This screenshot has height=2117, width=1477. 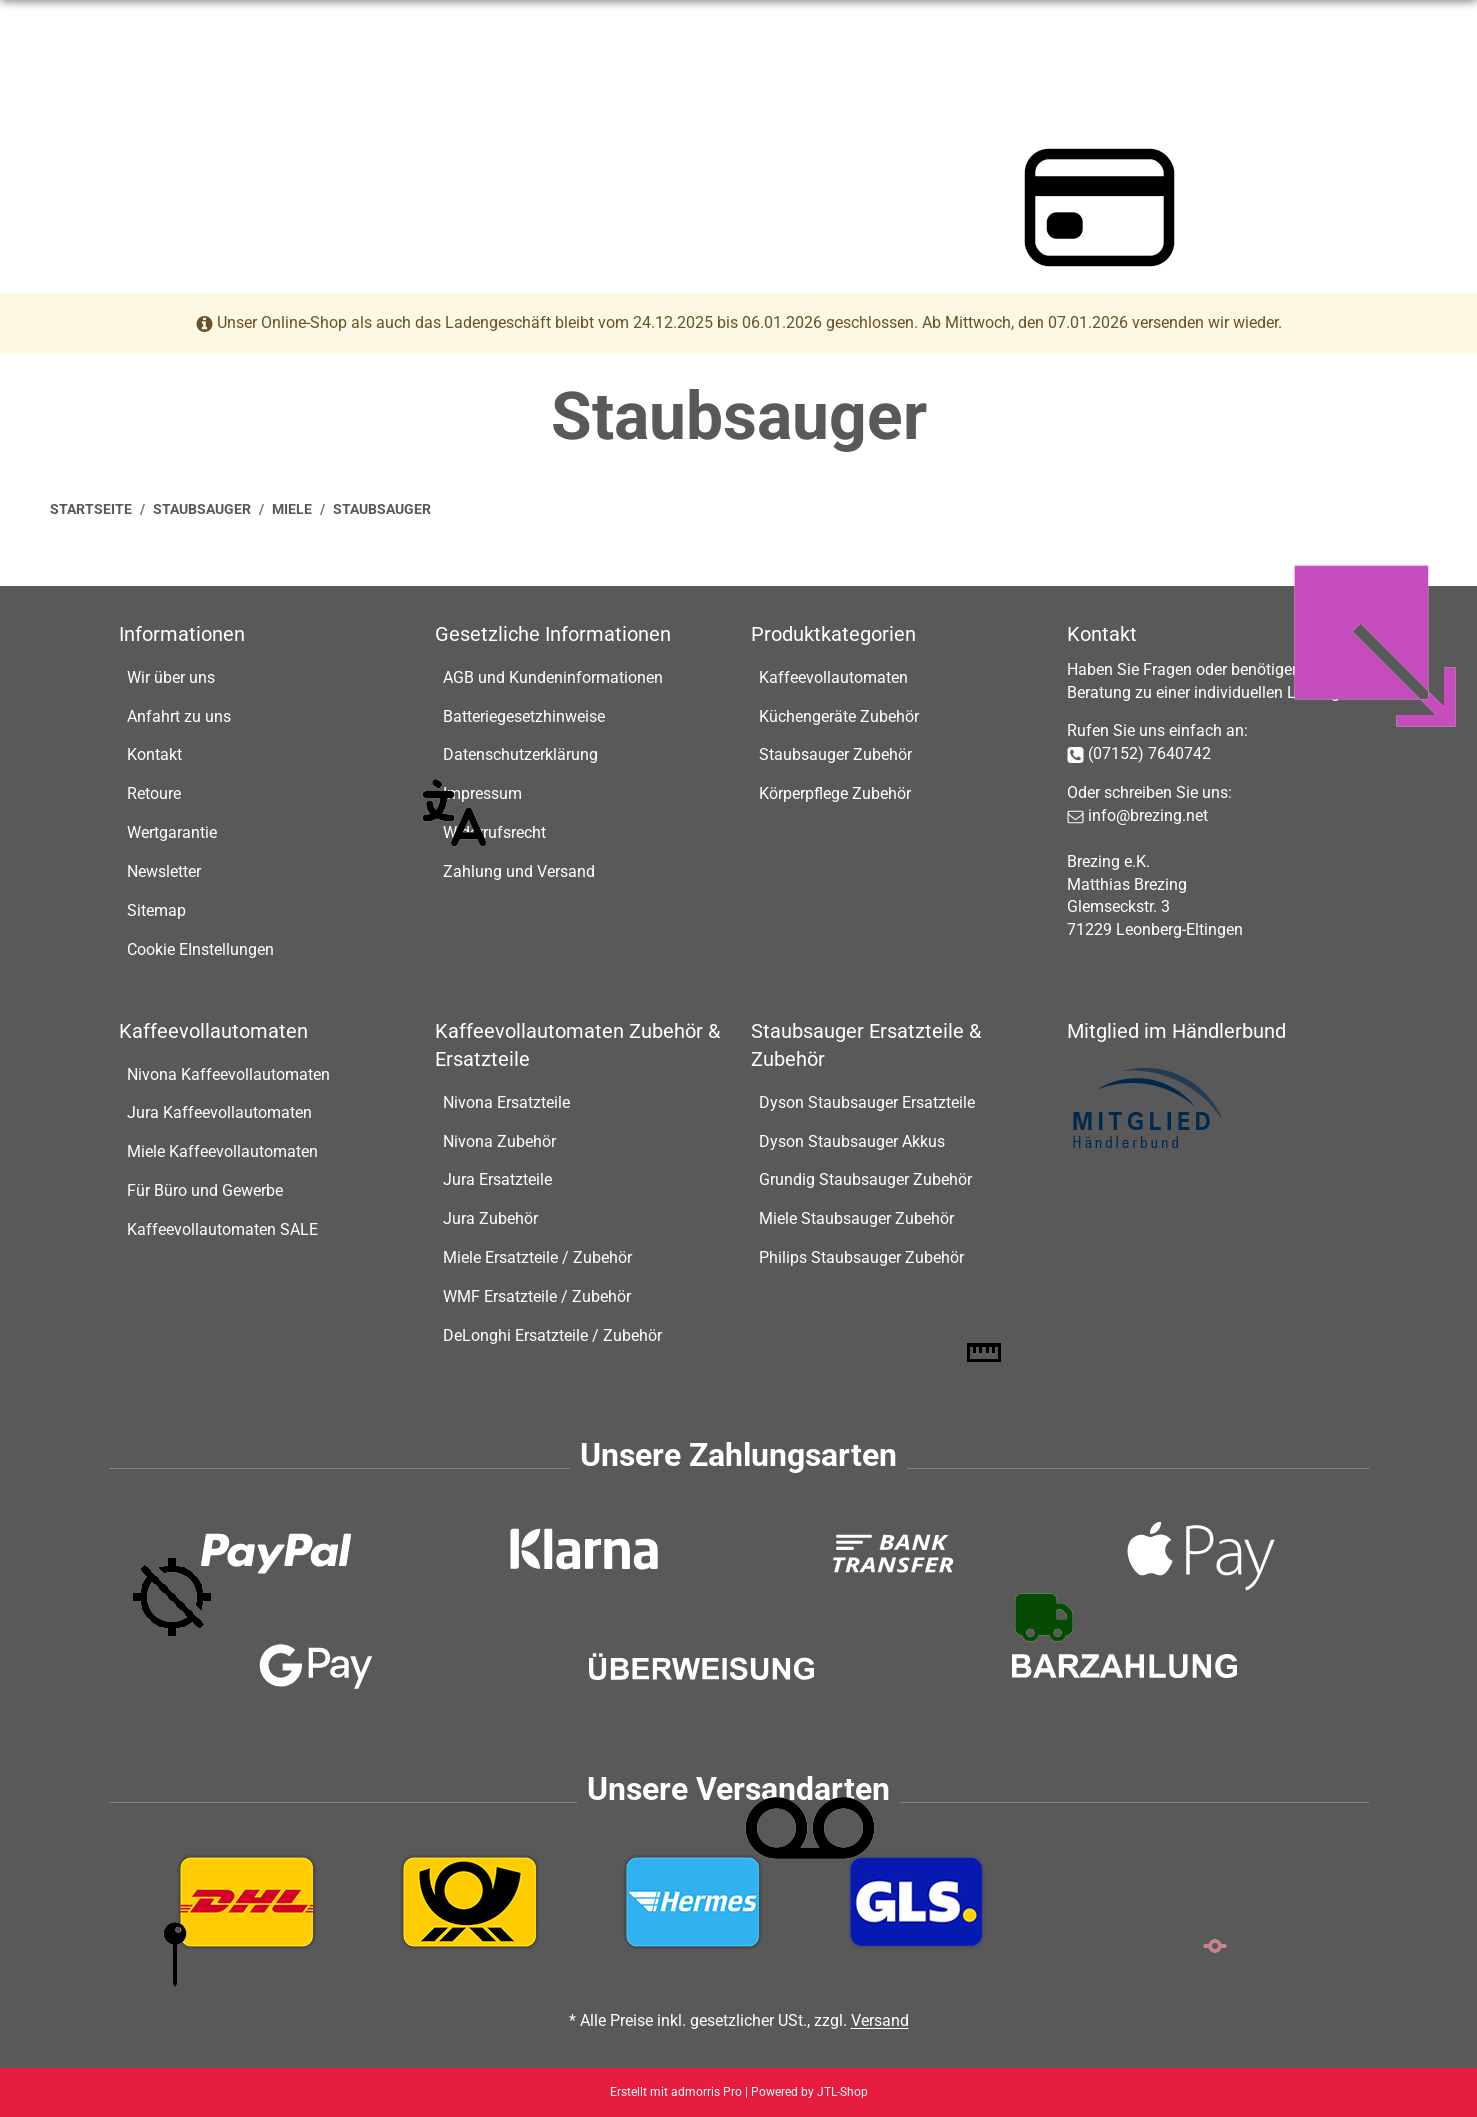 I want to click on expand content to full screen, so click(x=1375, y=646).